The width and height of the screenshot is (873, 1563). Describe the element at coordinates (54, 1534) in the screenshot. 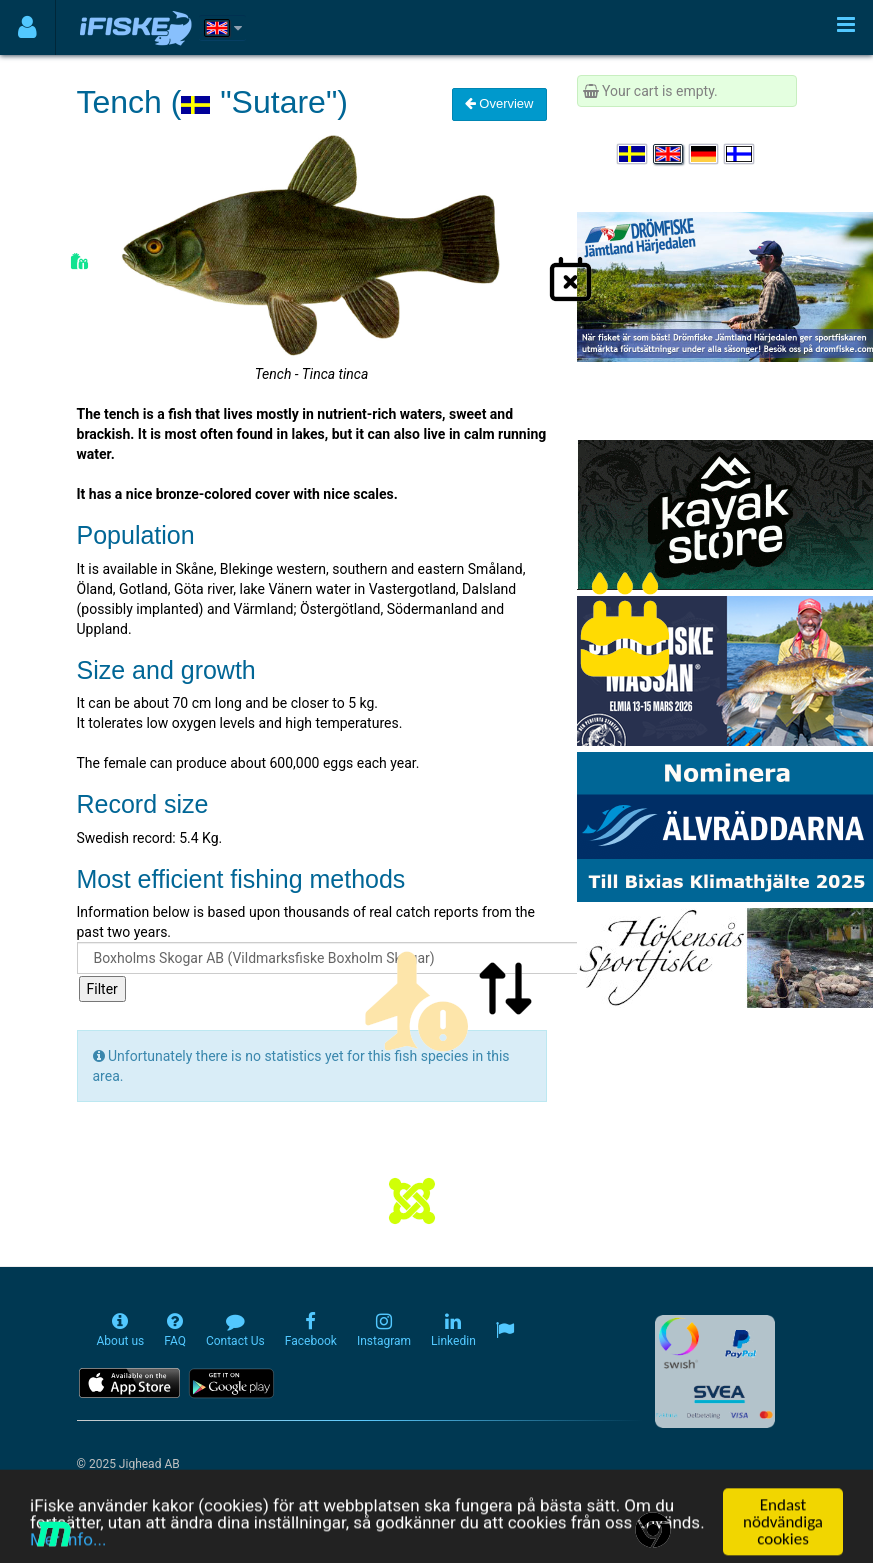

I see `maxcdn logo - content delivery network service` at that location.